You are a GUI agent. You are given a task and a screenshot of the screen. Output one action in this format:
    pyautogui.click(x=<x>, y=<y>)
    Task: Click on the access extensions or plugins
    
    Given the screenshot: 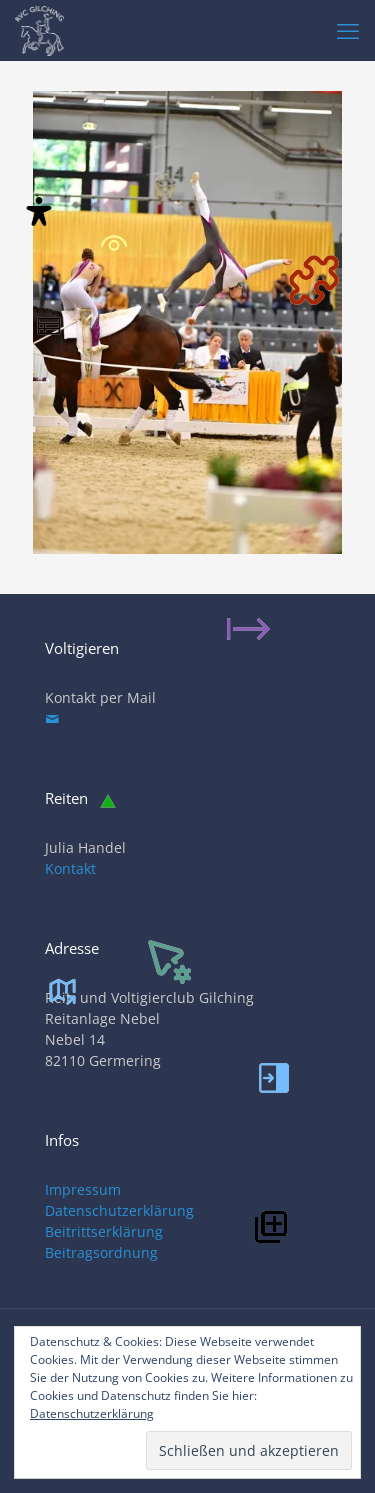 What is the action you would take?
    pyautogui.click(x=314, y=280)
    